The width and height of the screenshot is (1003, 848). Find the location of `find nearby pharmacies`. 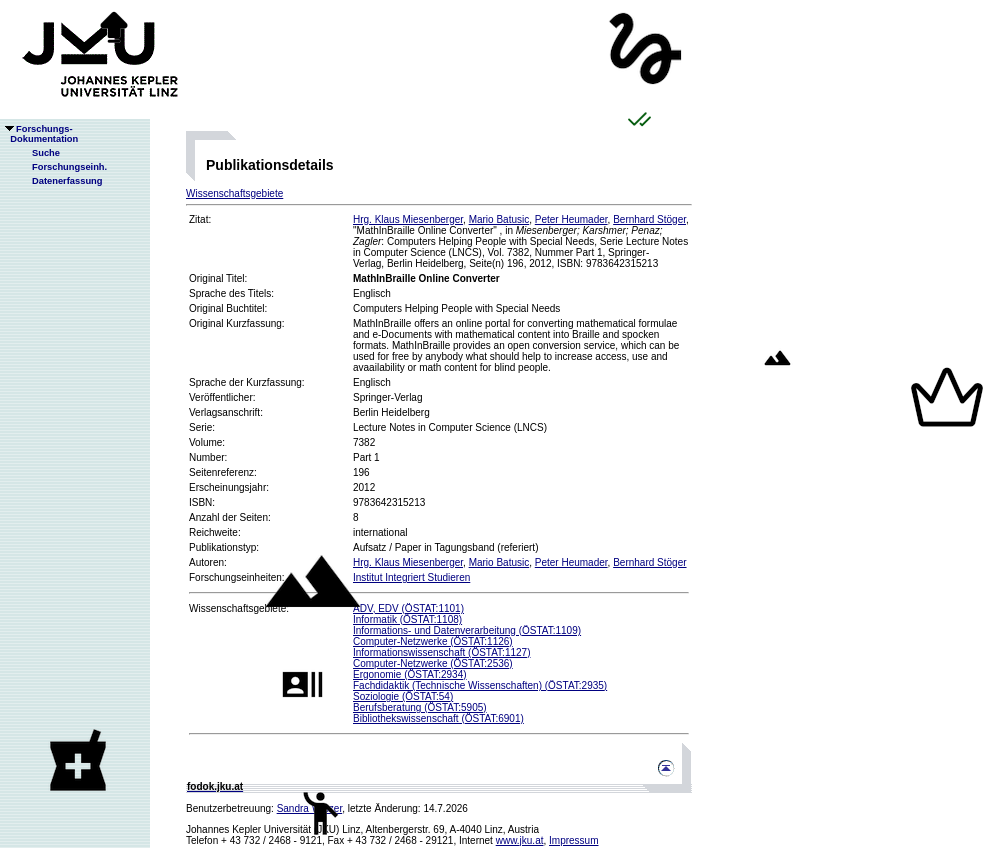

find nearby pharmacies is located at coordinates (78, 763).